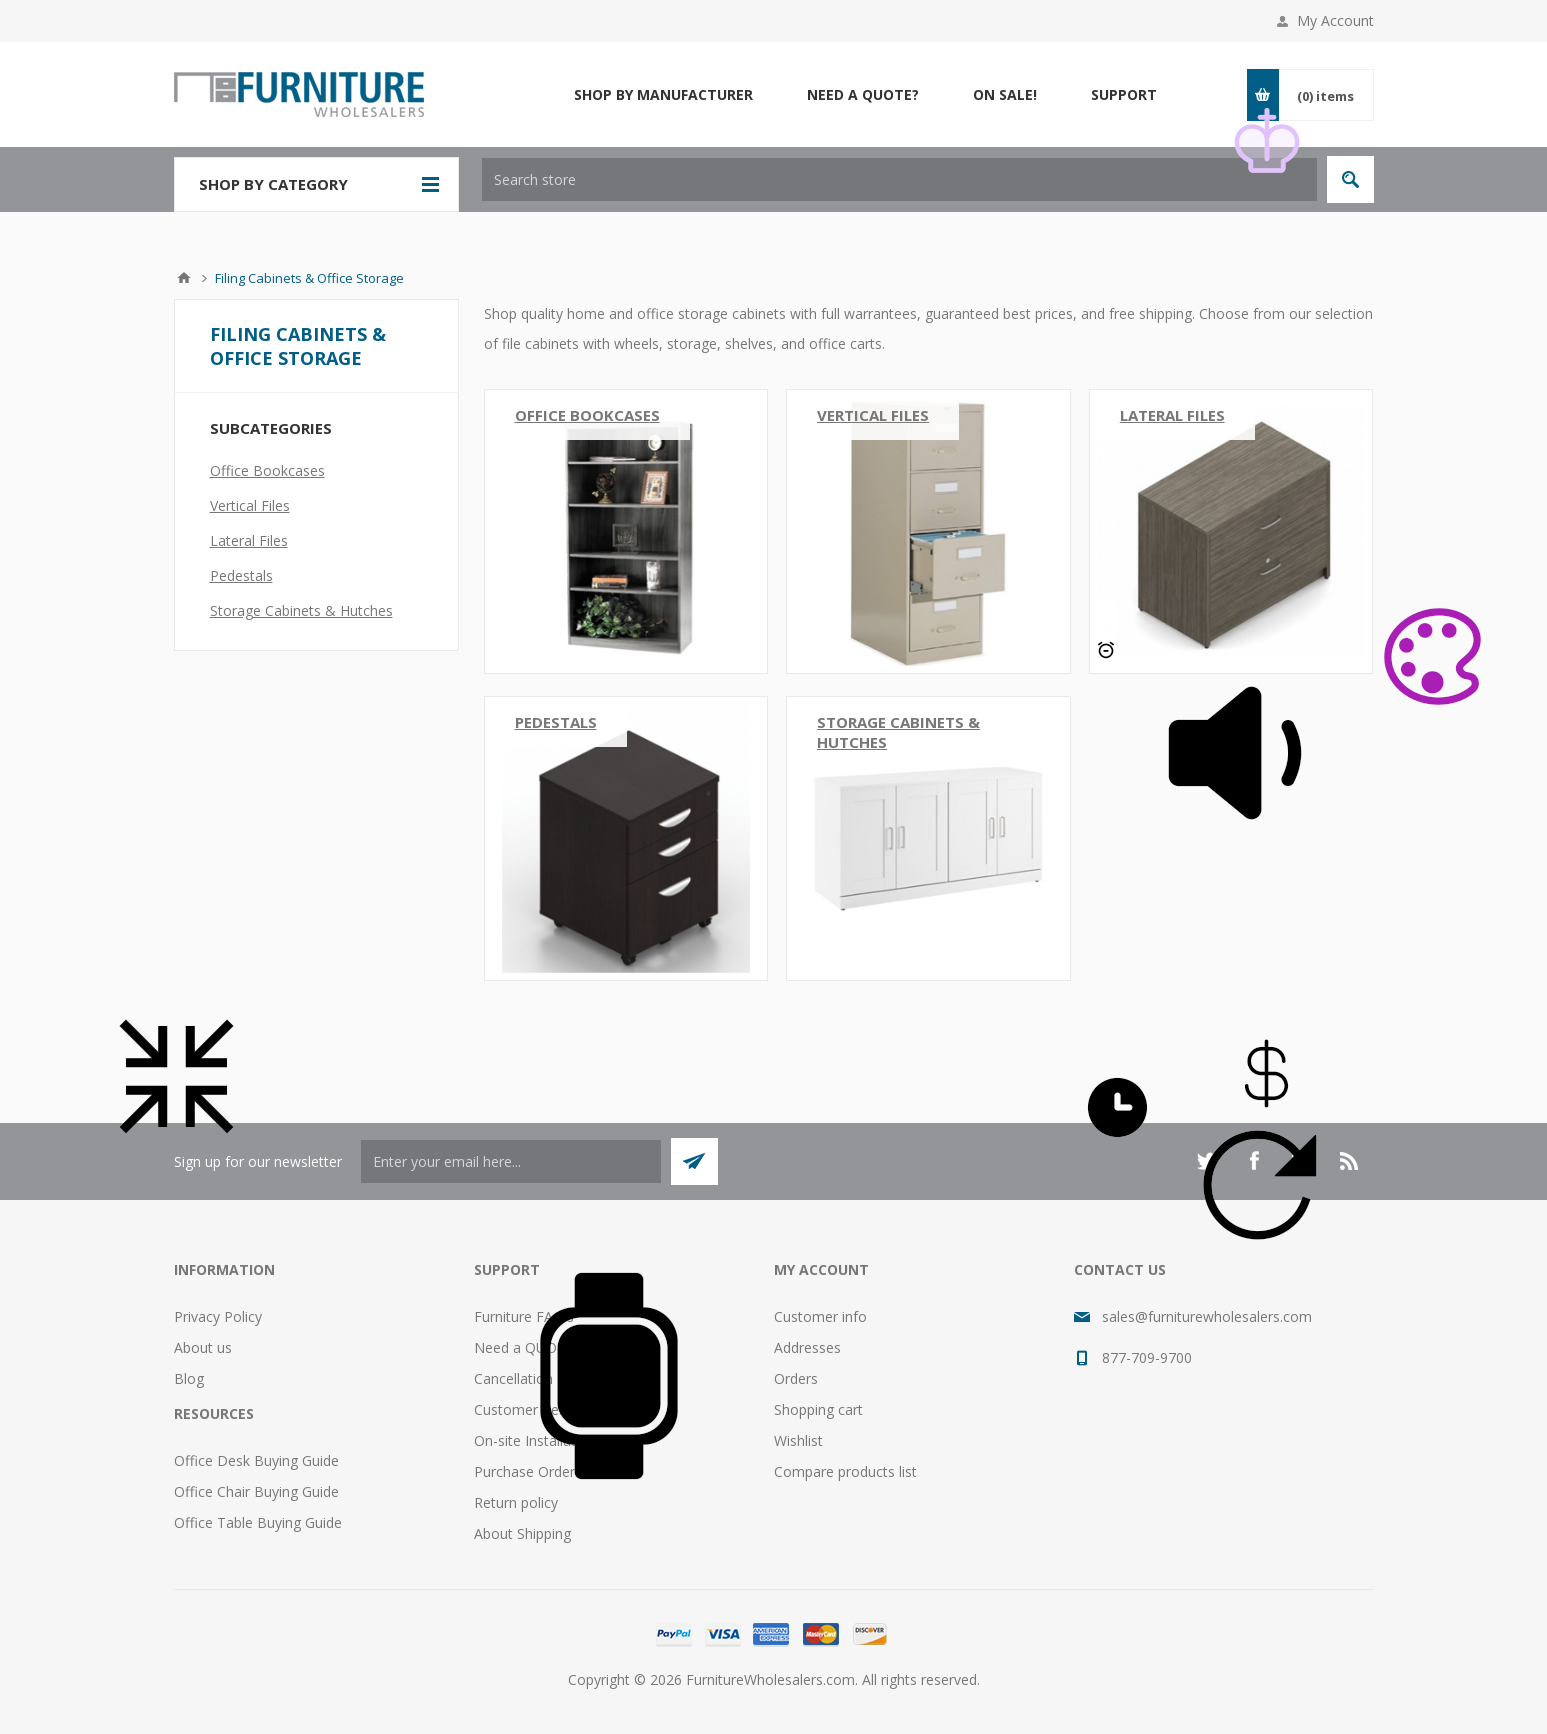 The height and width of the screenshot is (1734, 1547). Describe the element at coordinates (1432, 656) in the screenshot. I see `customize color or theme settings` at that location.